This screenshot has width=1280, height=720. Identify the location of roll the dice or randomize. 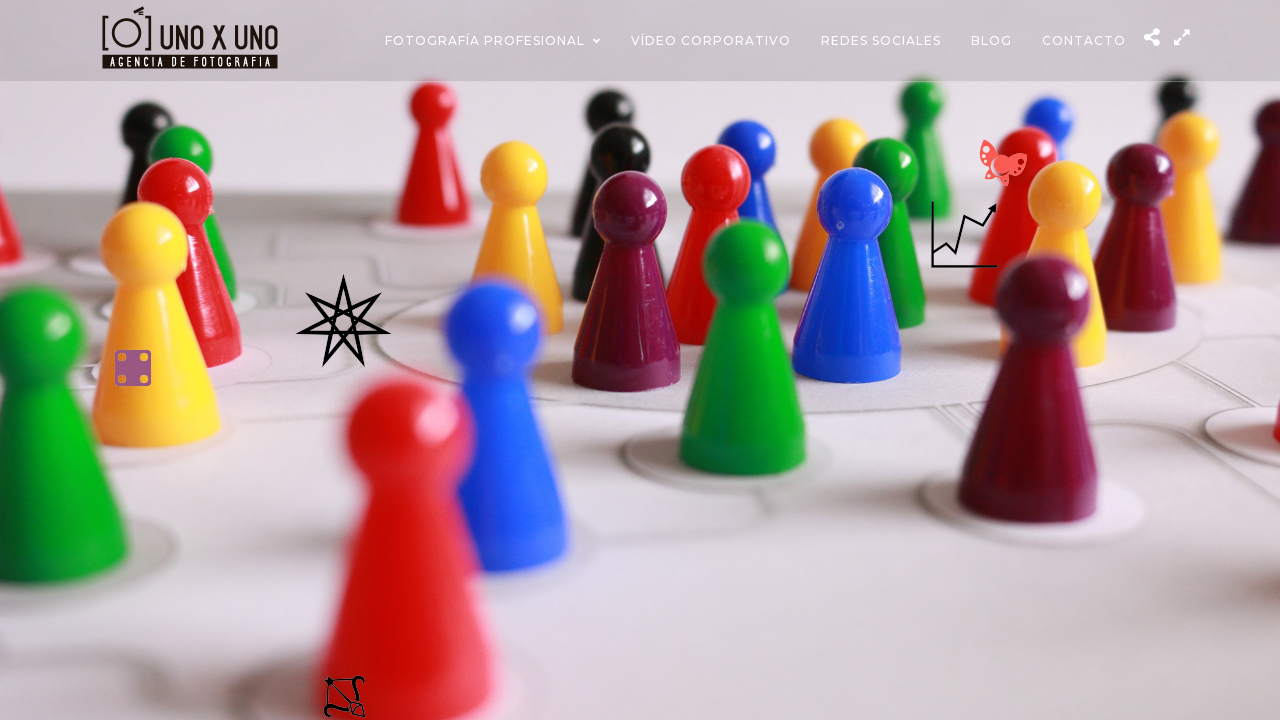
(133, 368).